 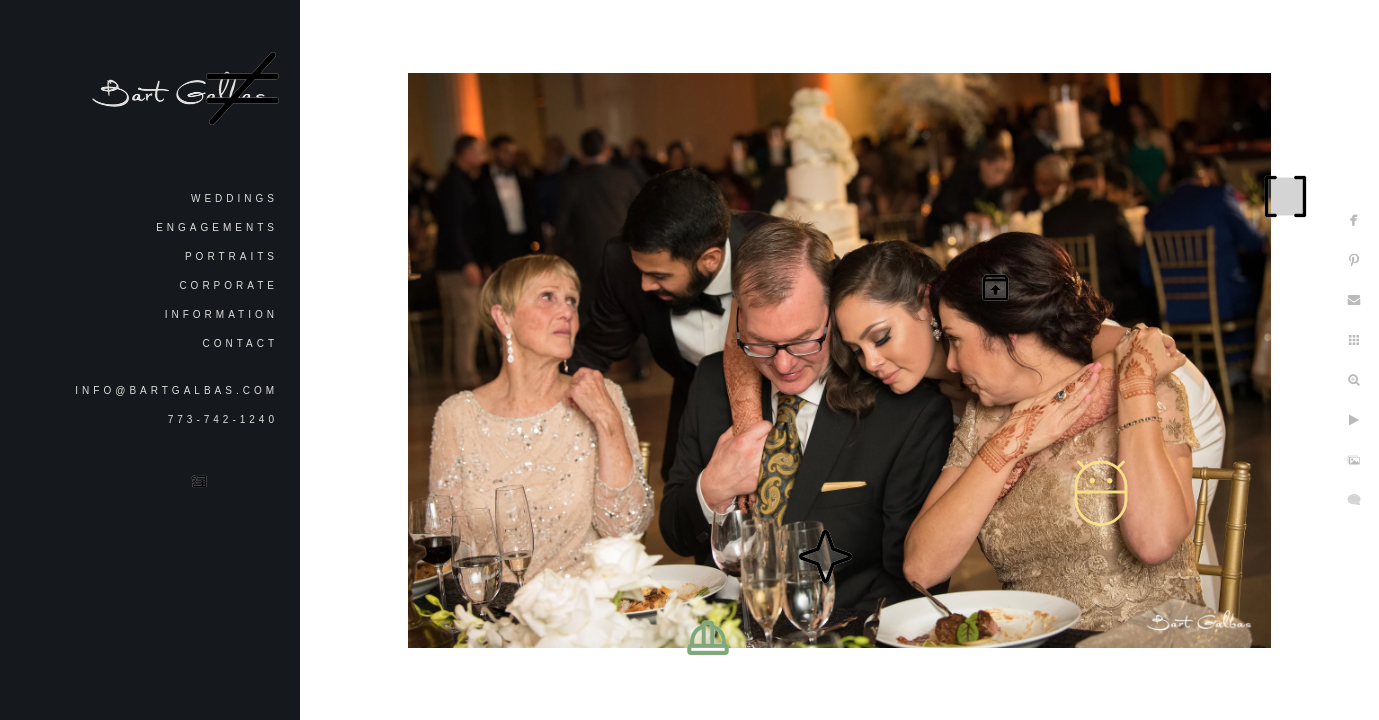 What do you see at coordinates (1101, 492) in the screenshot?
I see `android device or system settings` at bounding box center [1101, 492].